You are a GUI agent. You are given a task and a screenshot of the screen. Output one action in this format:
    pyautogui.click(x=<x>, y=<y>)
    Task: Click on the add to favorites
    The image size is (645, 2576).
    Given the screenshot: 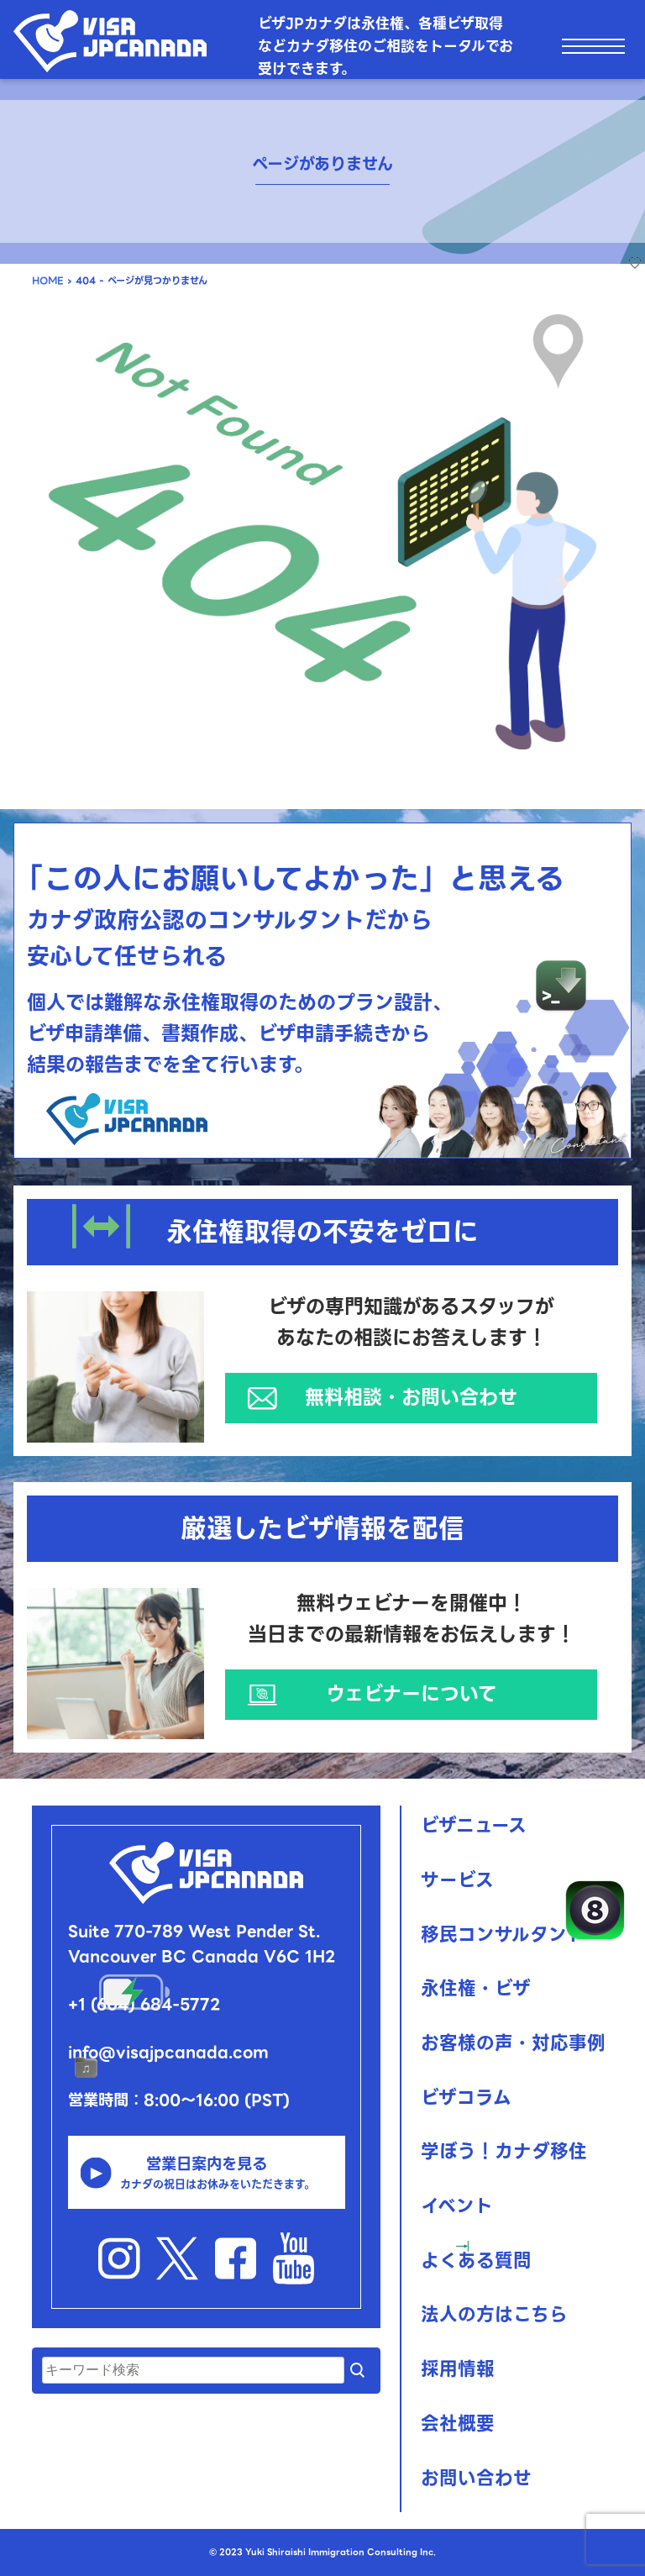 What is the action you would take?
    pyautogui.click(x=635, y=263)
    